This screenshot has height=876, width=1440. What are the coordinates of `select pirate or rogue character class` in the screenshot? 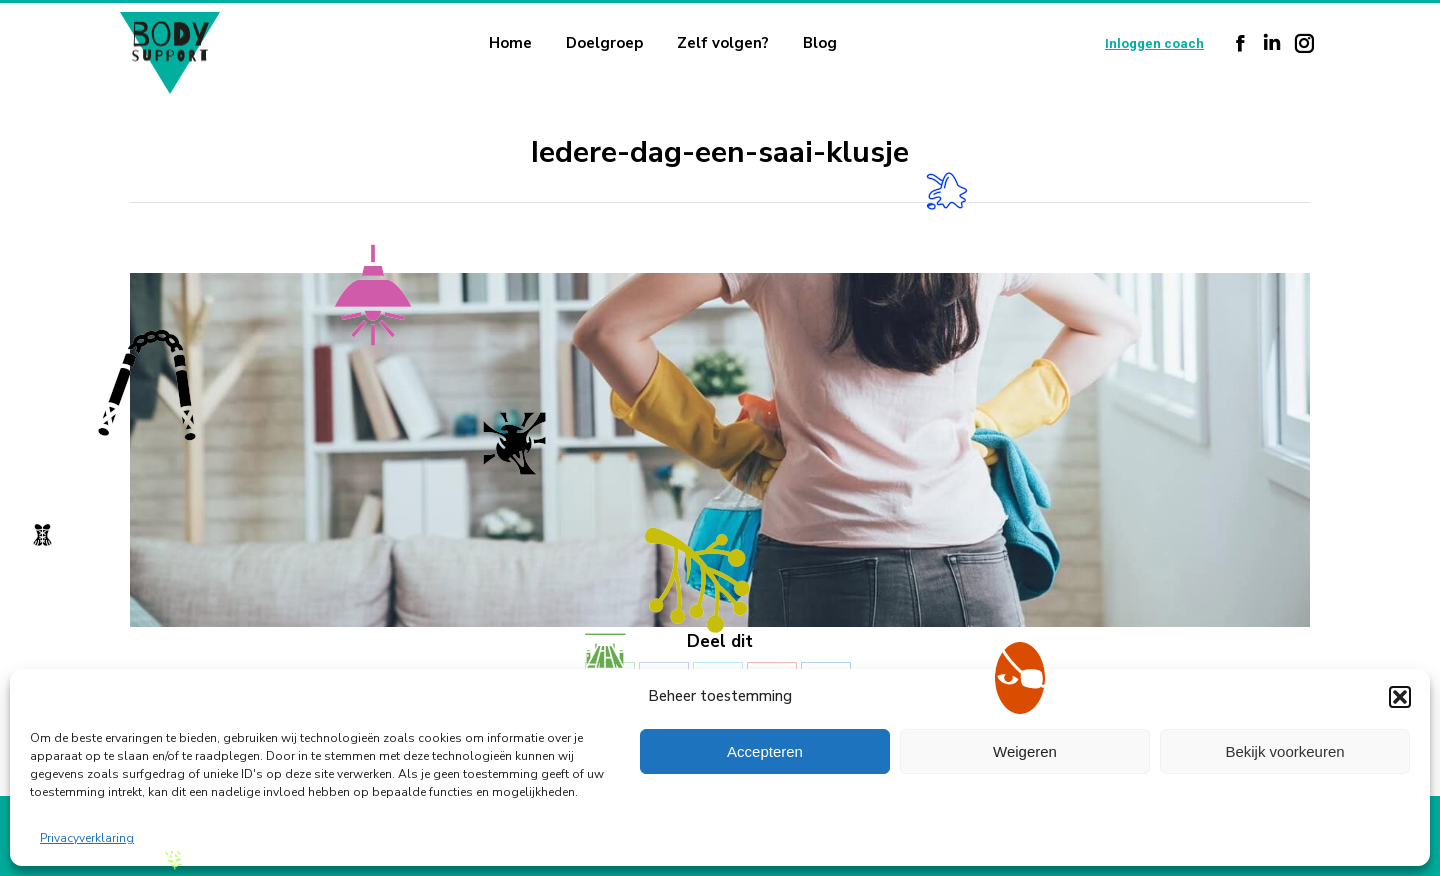 It's located at (1020, 678).